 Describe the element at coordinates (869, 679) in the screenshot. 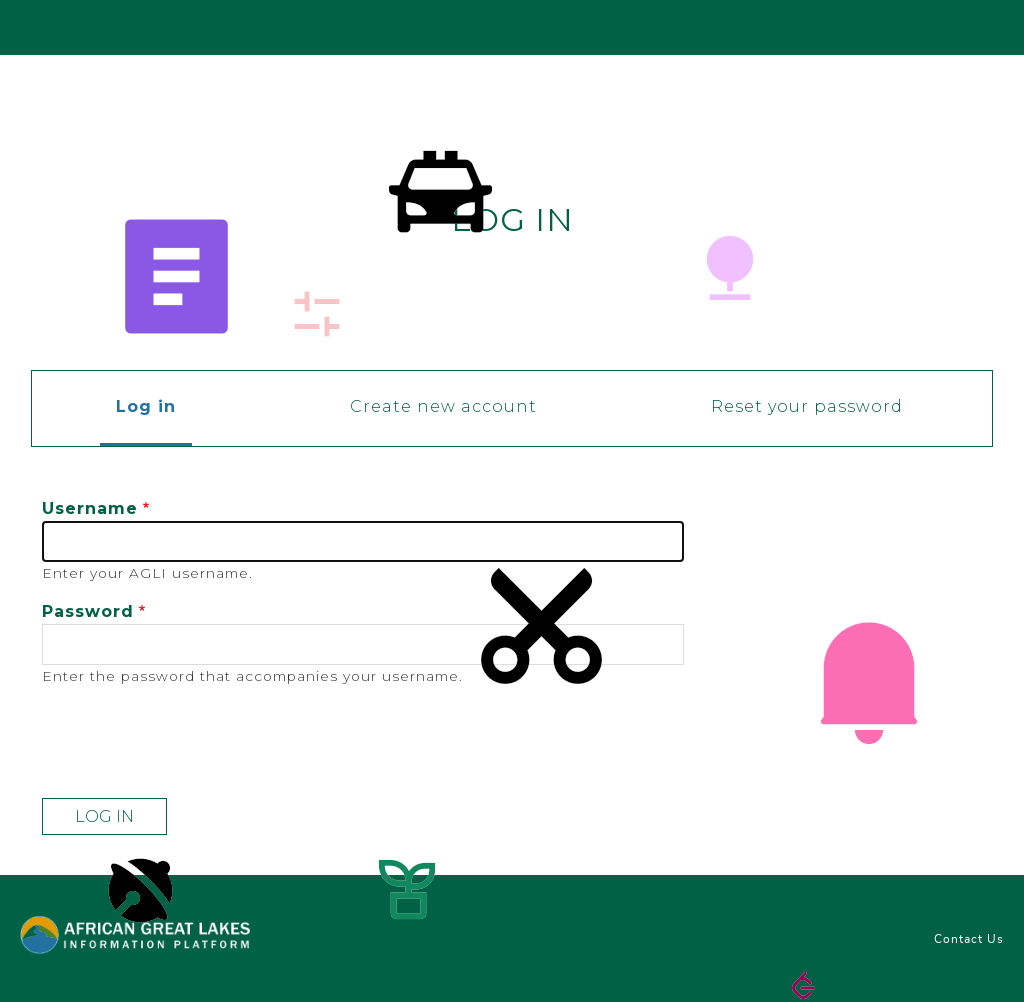

I see `view notifications` at that location.